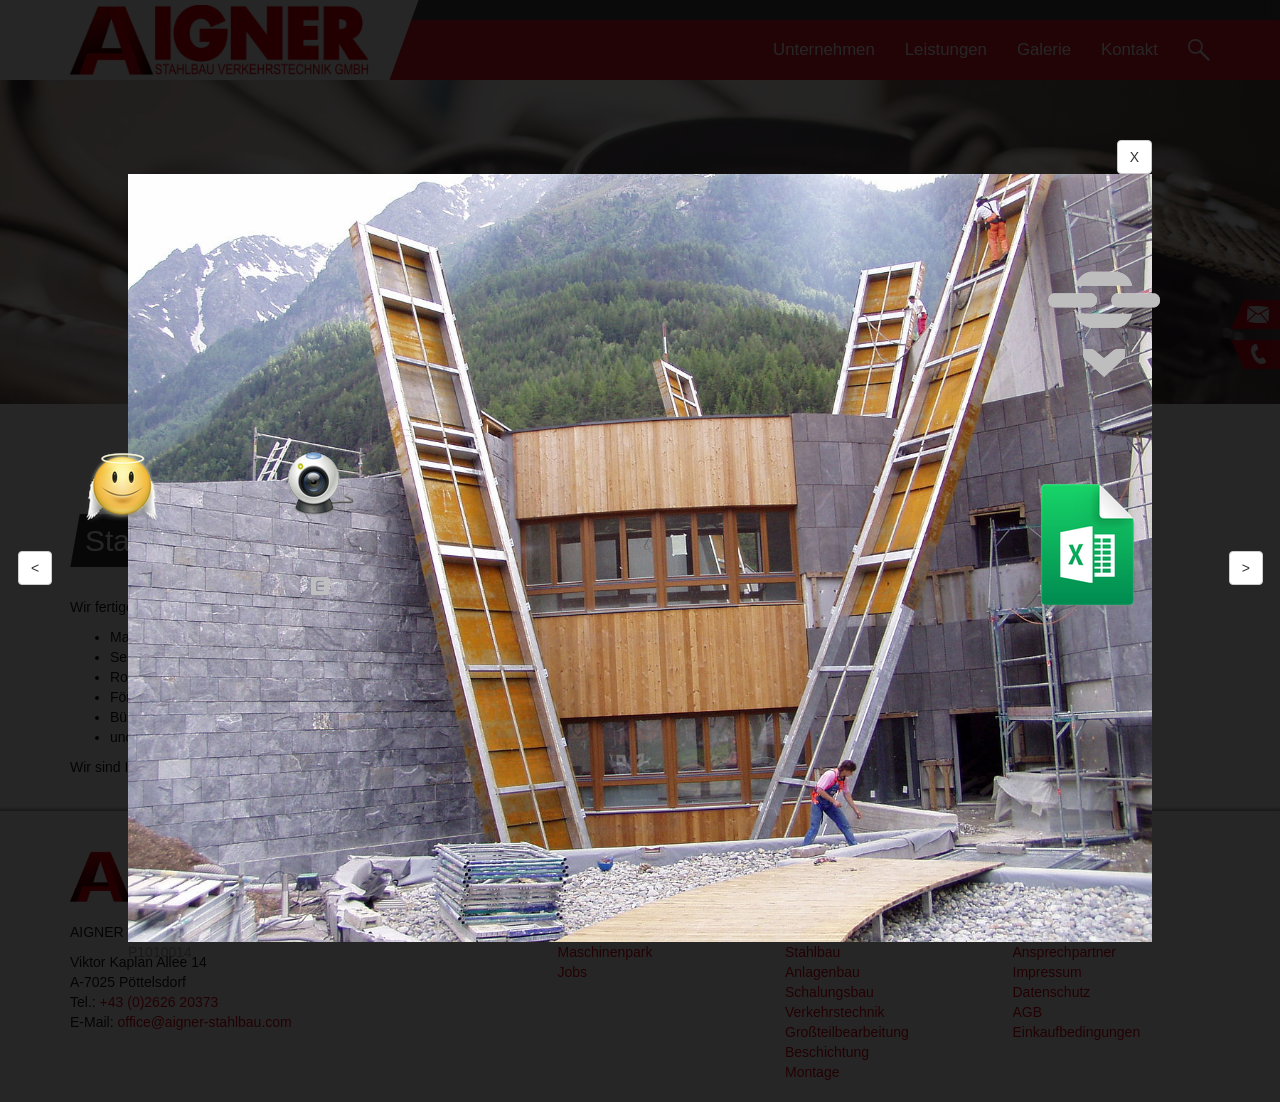 The height and width of the screenshot is (1102, 1280). Describe the element at coordinates (1104, 321) in the screenshot. I see `insert a hyperlink into text or document` at that location.